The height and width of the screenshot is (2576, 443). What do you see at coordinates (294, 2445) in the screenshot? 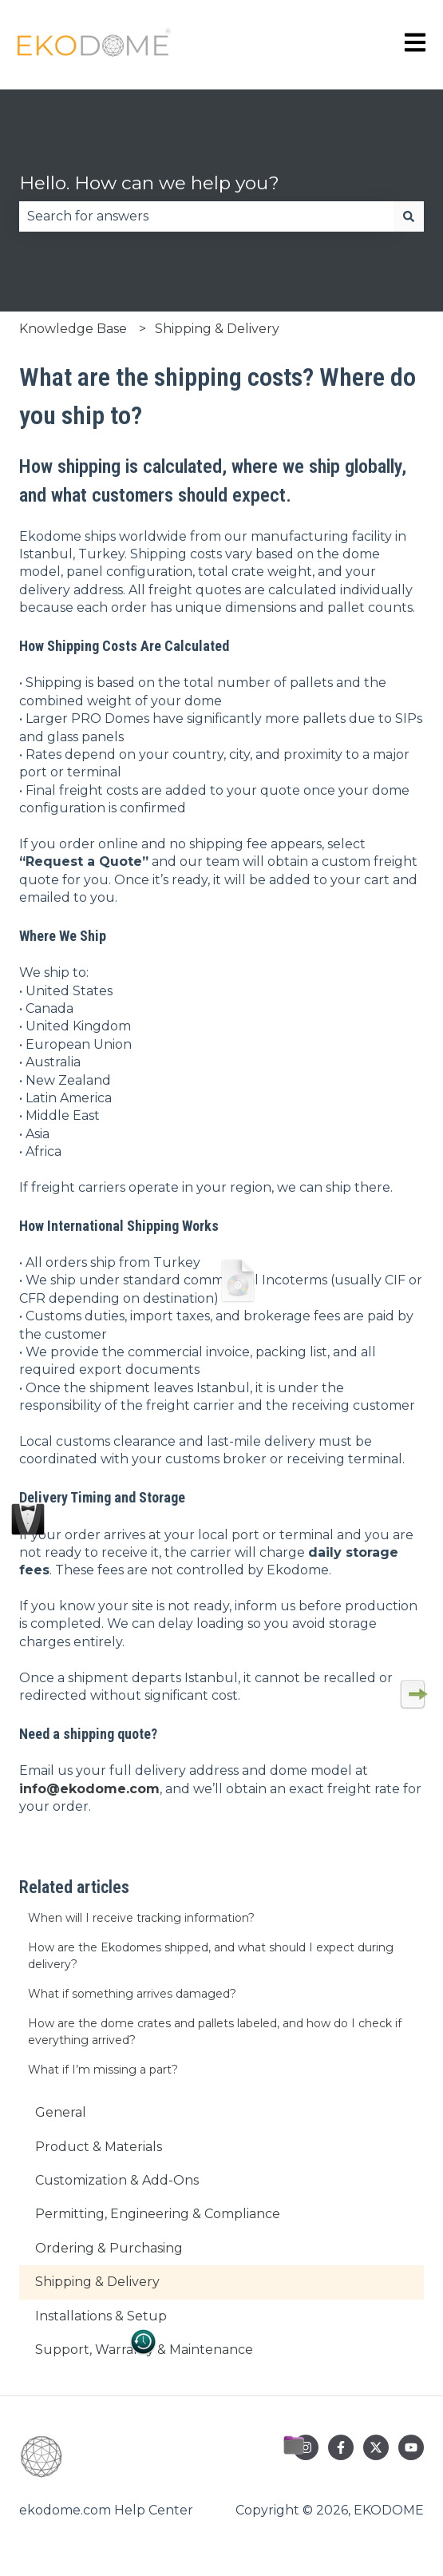
I see `open a folder to view its contents` at bounding box center [294, 2445].